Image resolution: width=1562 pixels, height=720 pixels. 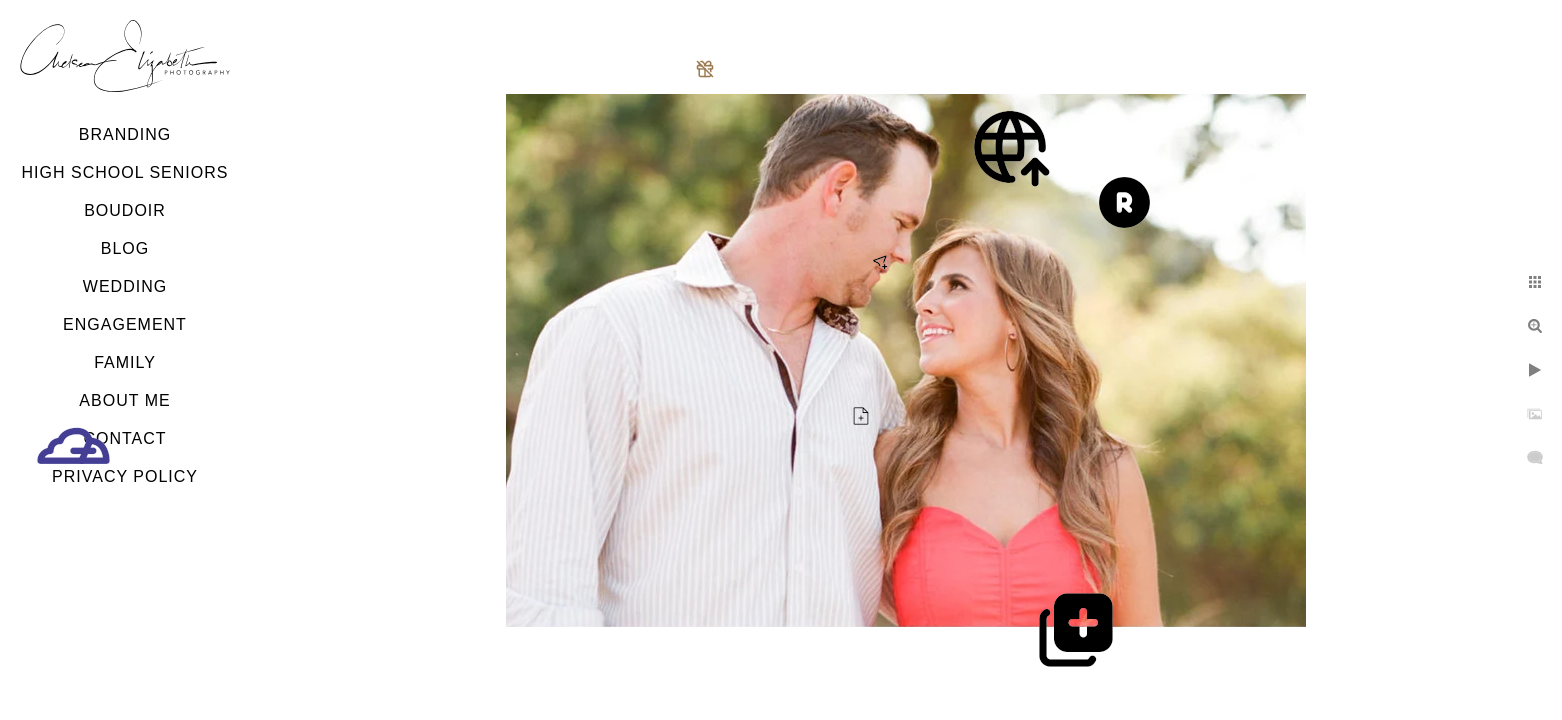 What do you see at coordinates (73, 447) in the screenshot?
I see `cloudflare services or settings` at bounding box center [73, 447].